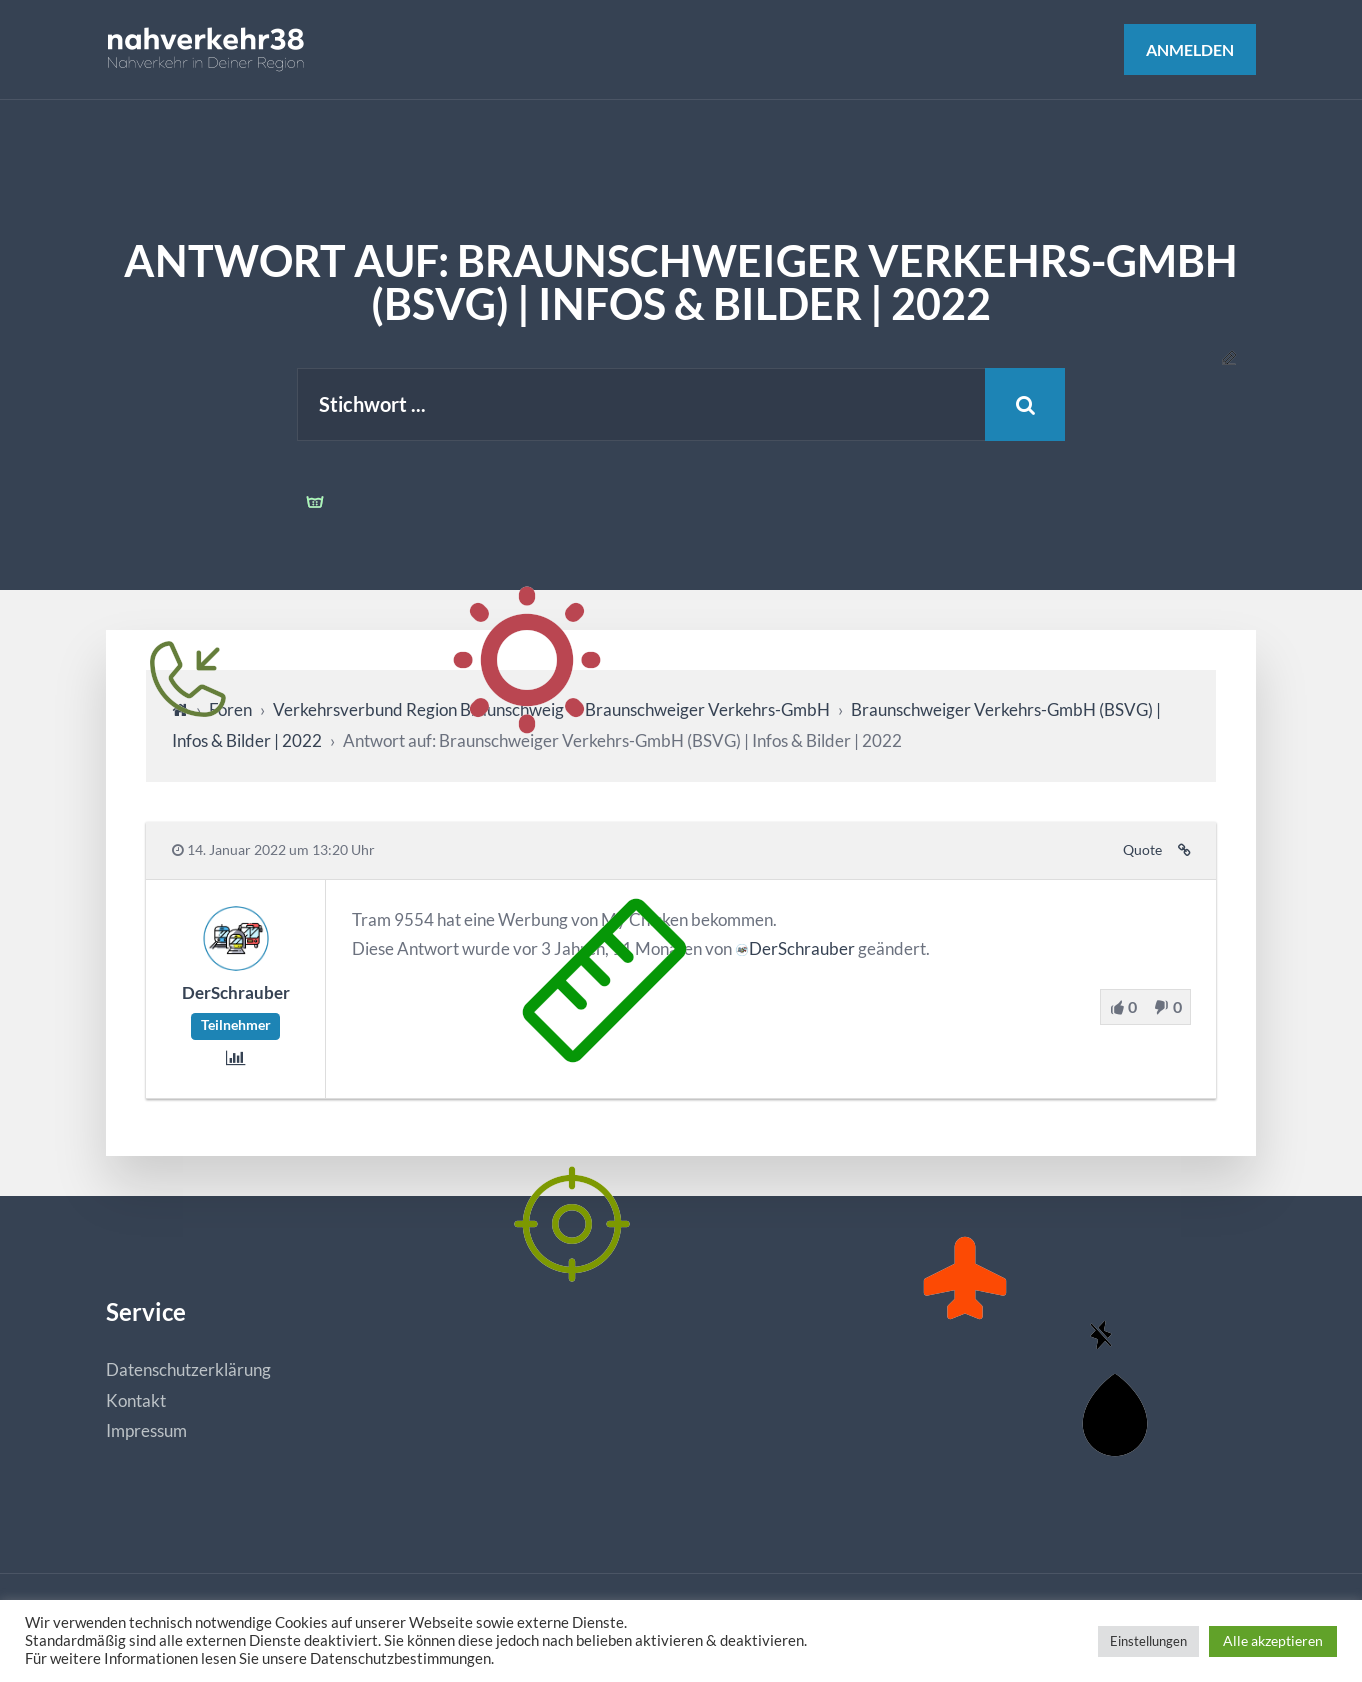  I want to click on incoming call notification, so click(189, 677).